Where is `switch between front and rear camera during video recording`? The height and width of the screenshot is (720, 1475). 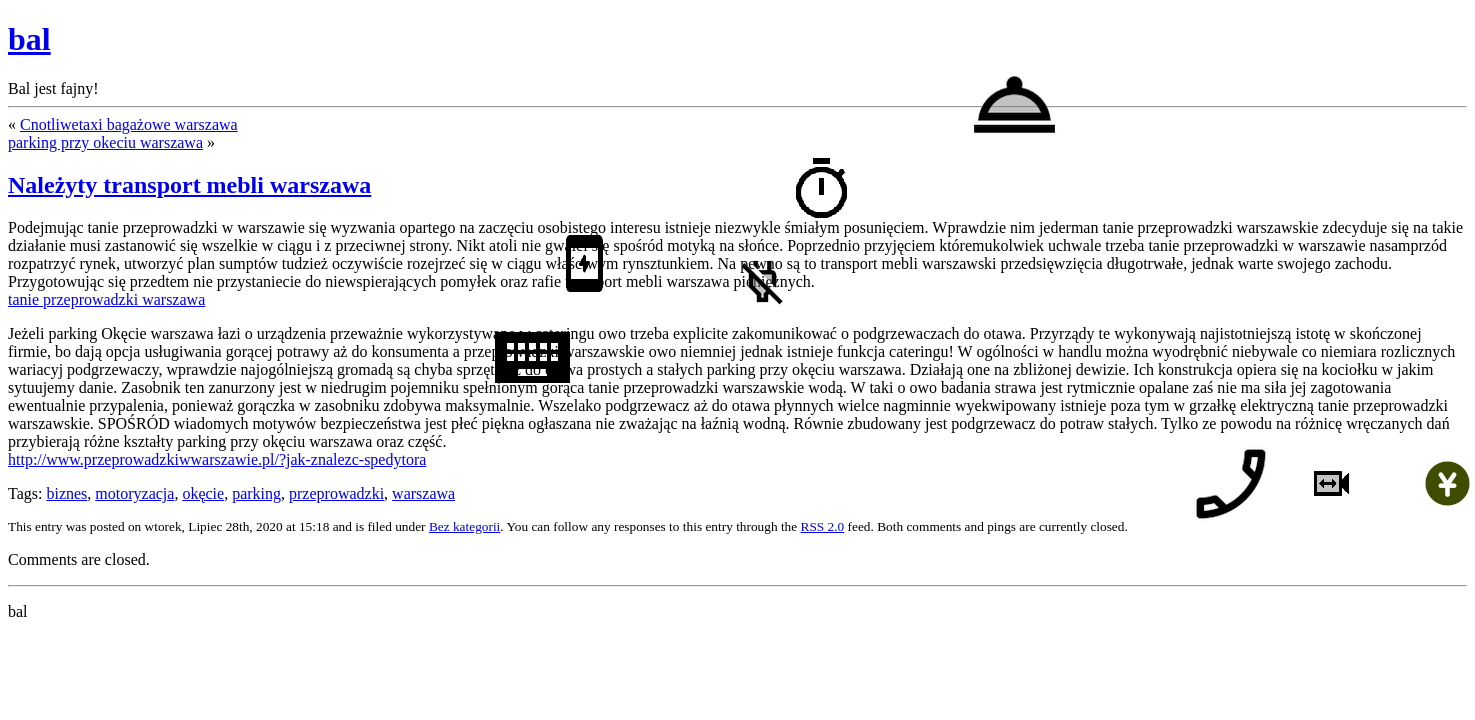
switch between front and rear camera during video recording is located at coordinates (1331, 483).